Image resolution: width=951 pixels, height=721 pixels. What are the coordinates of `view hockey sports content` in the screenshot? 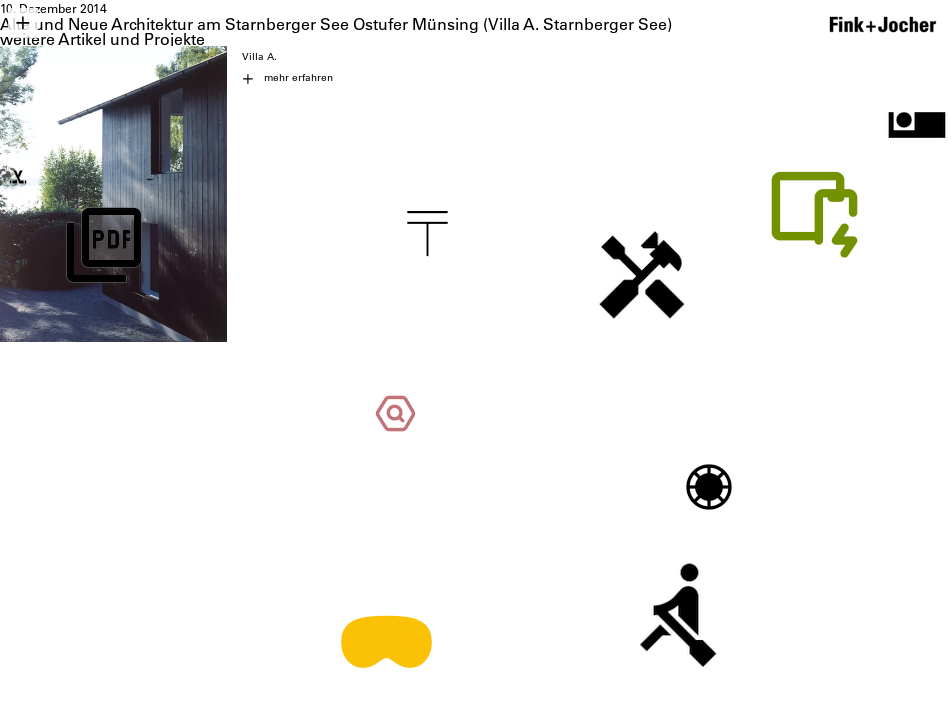 It's located at (18, 177).